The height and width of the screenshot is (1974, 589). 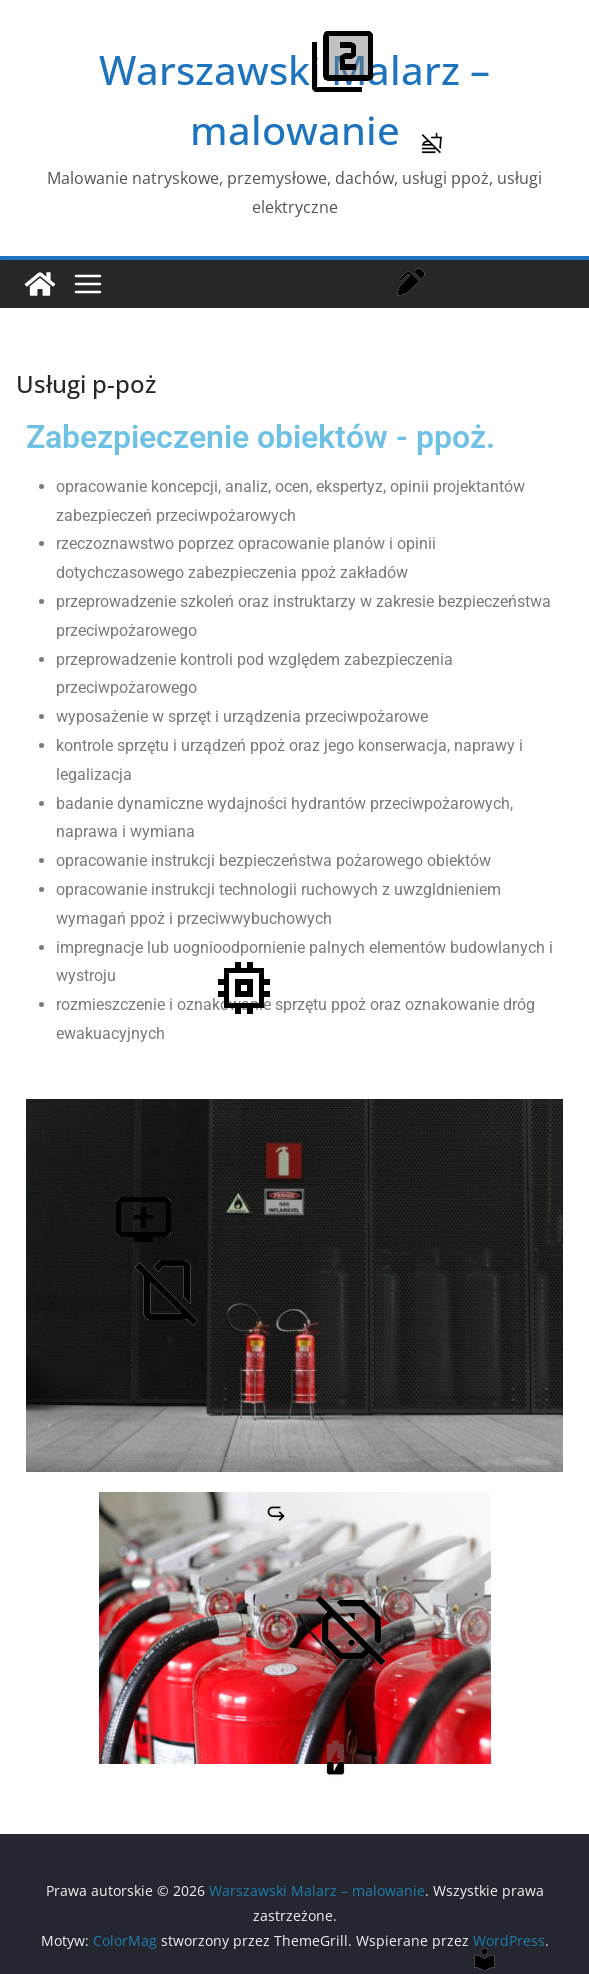 What do you see at coordinates (276, 1513) in the screenshot?
I see `redo last action` at bounding box center [276, 1513].